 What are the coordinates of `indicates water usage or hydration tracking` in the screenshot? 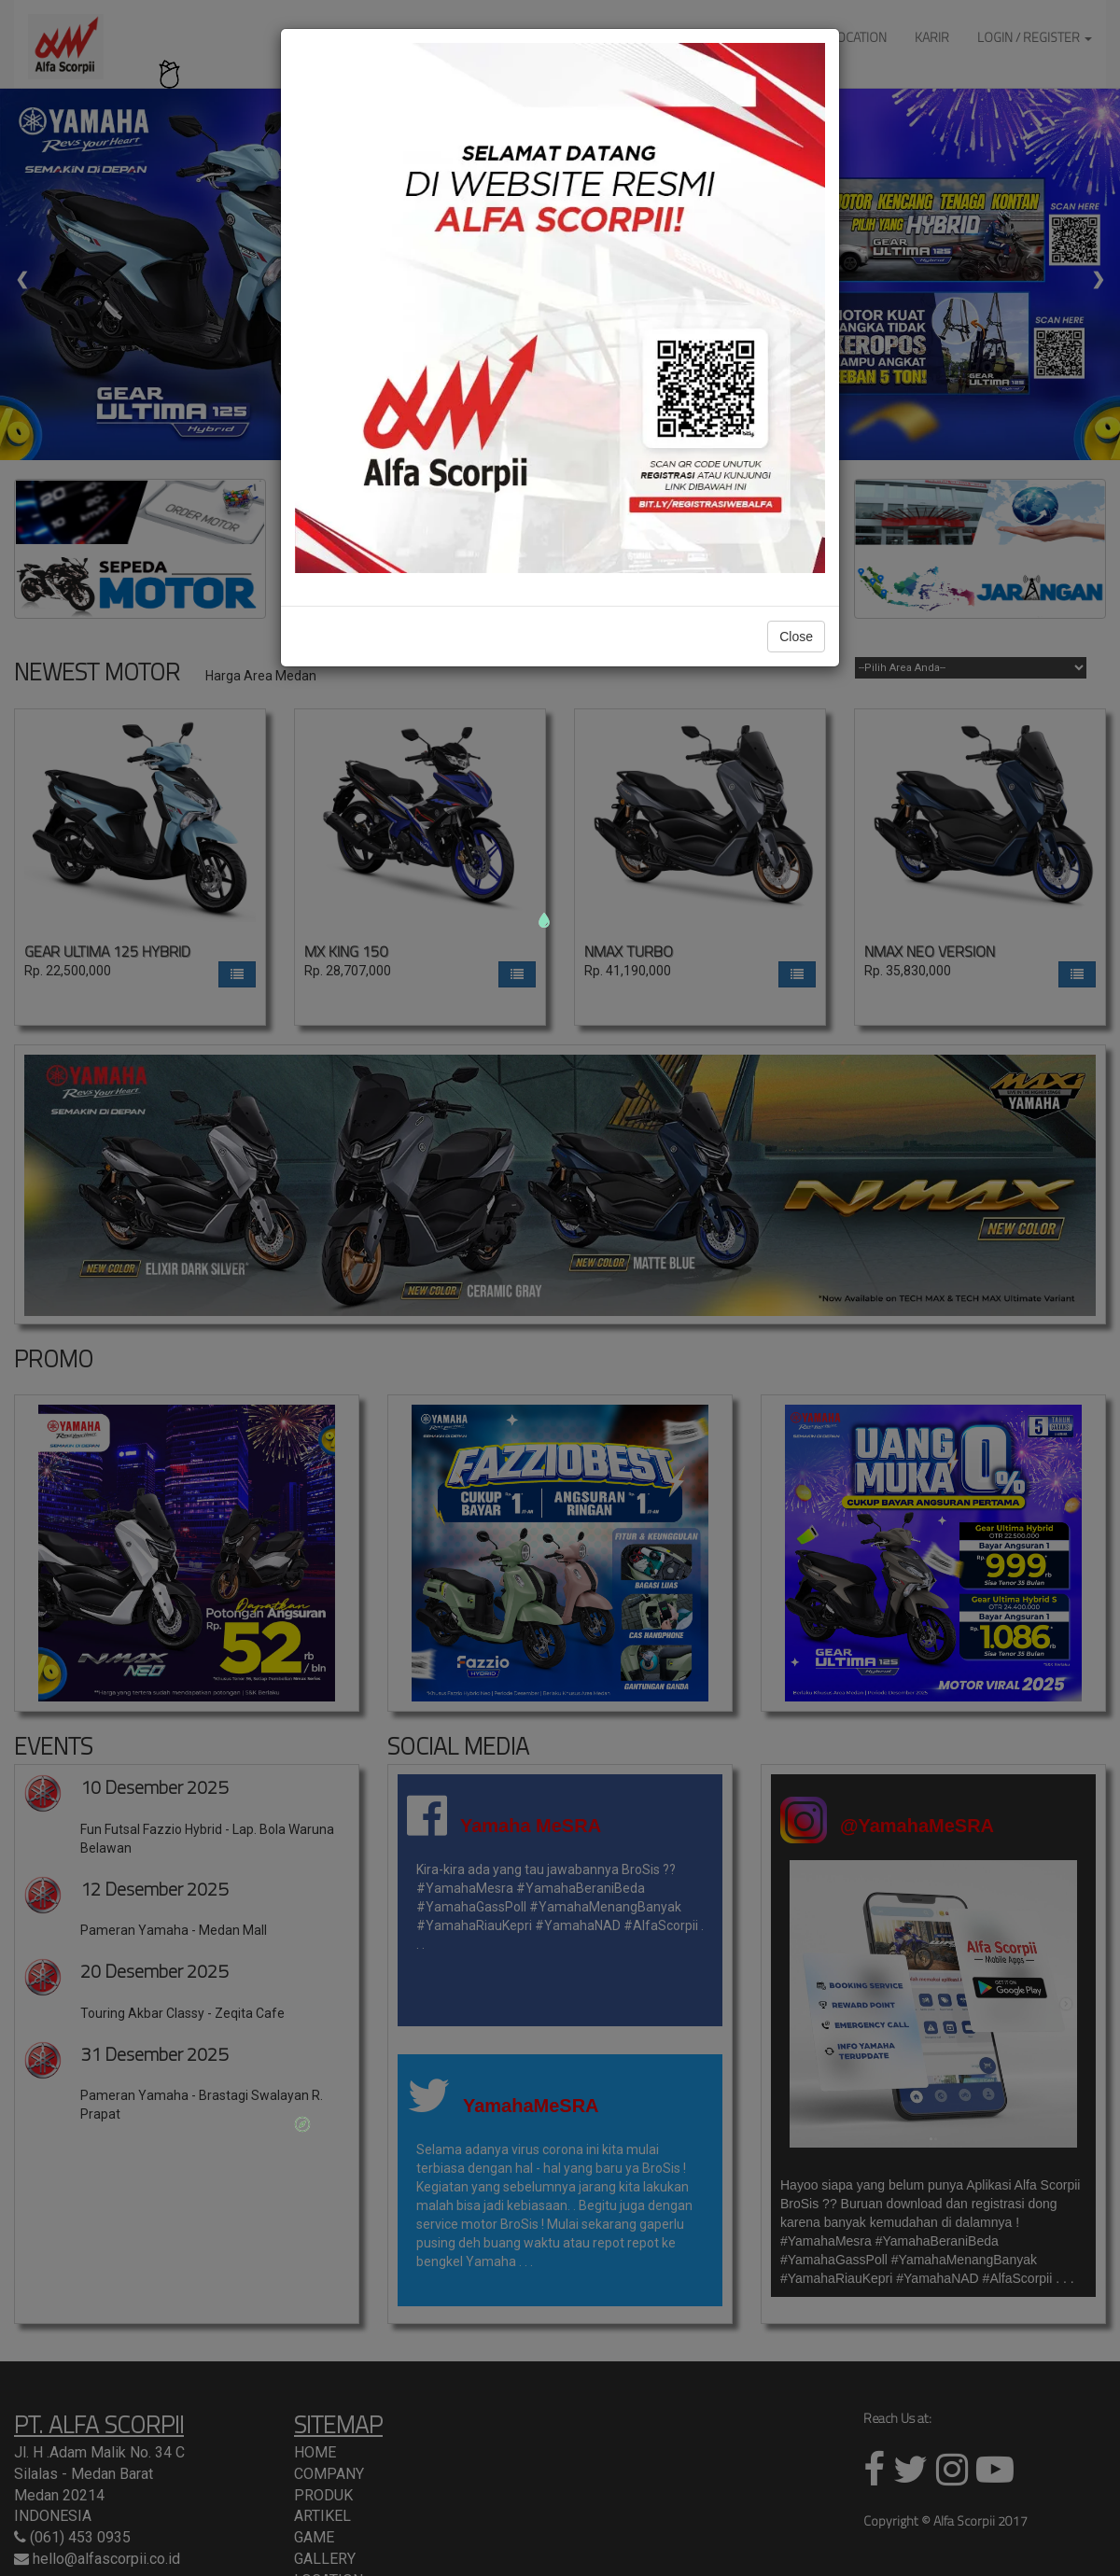 It's located at (544, 920).